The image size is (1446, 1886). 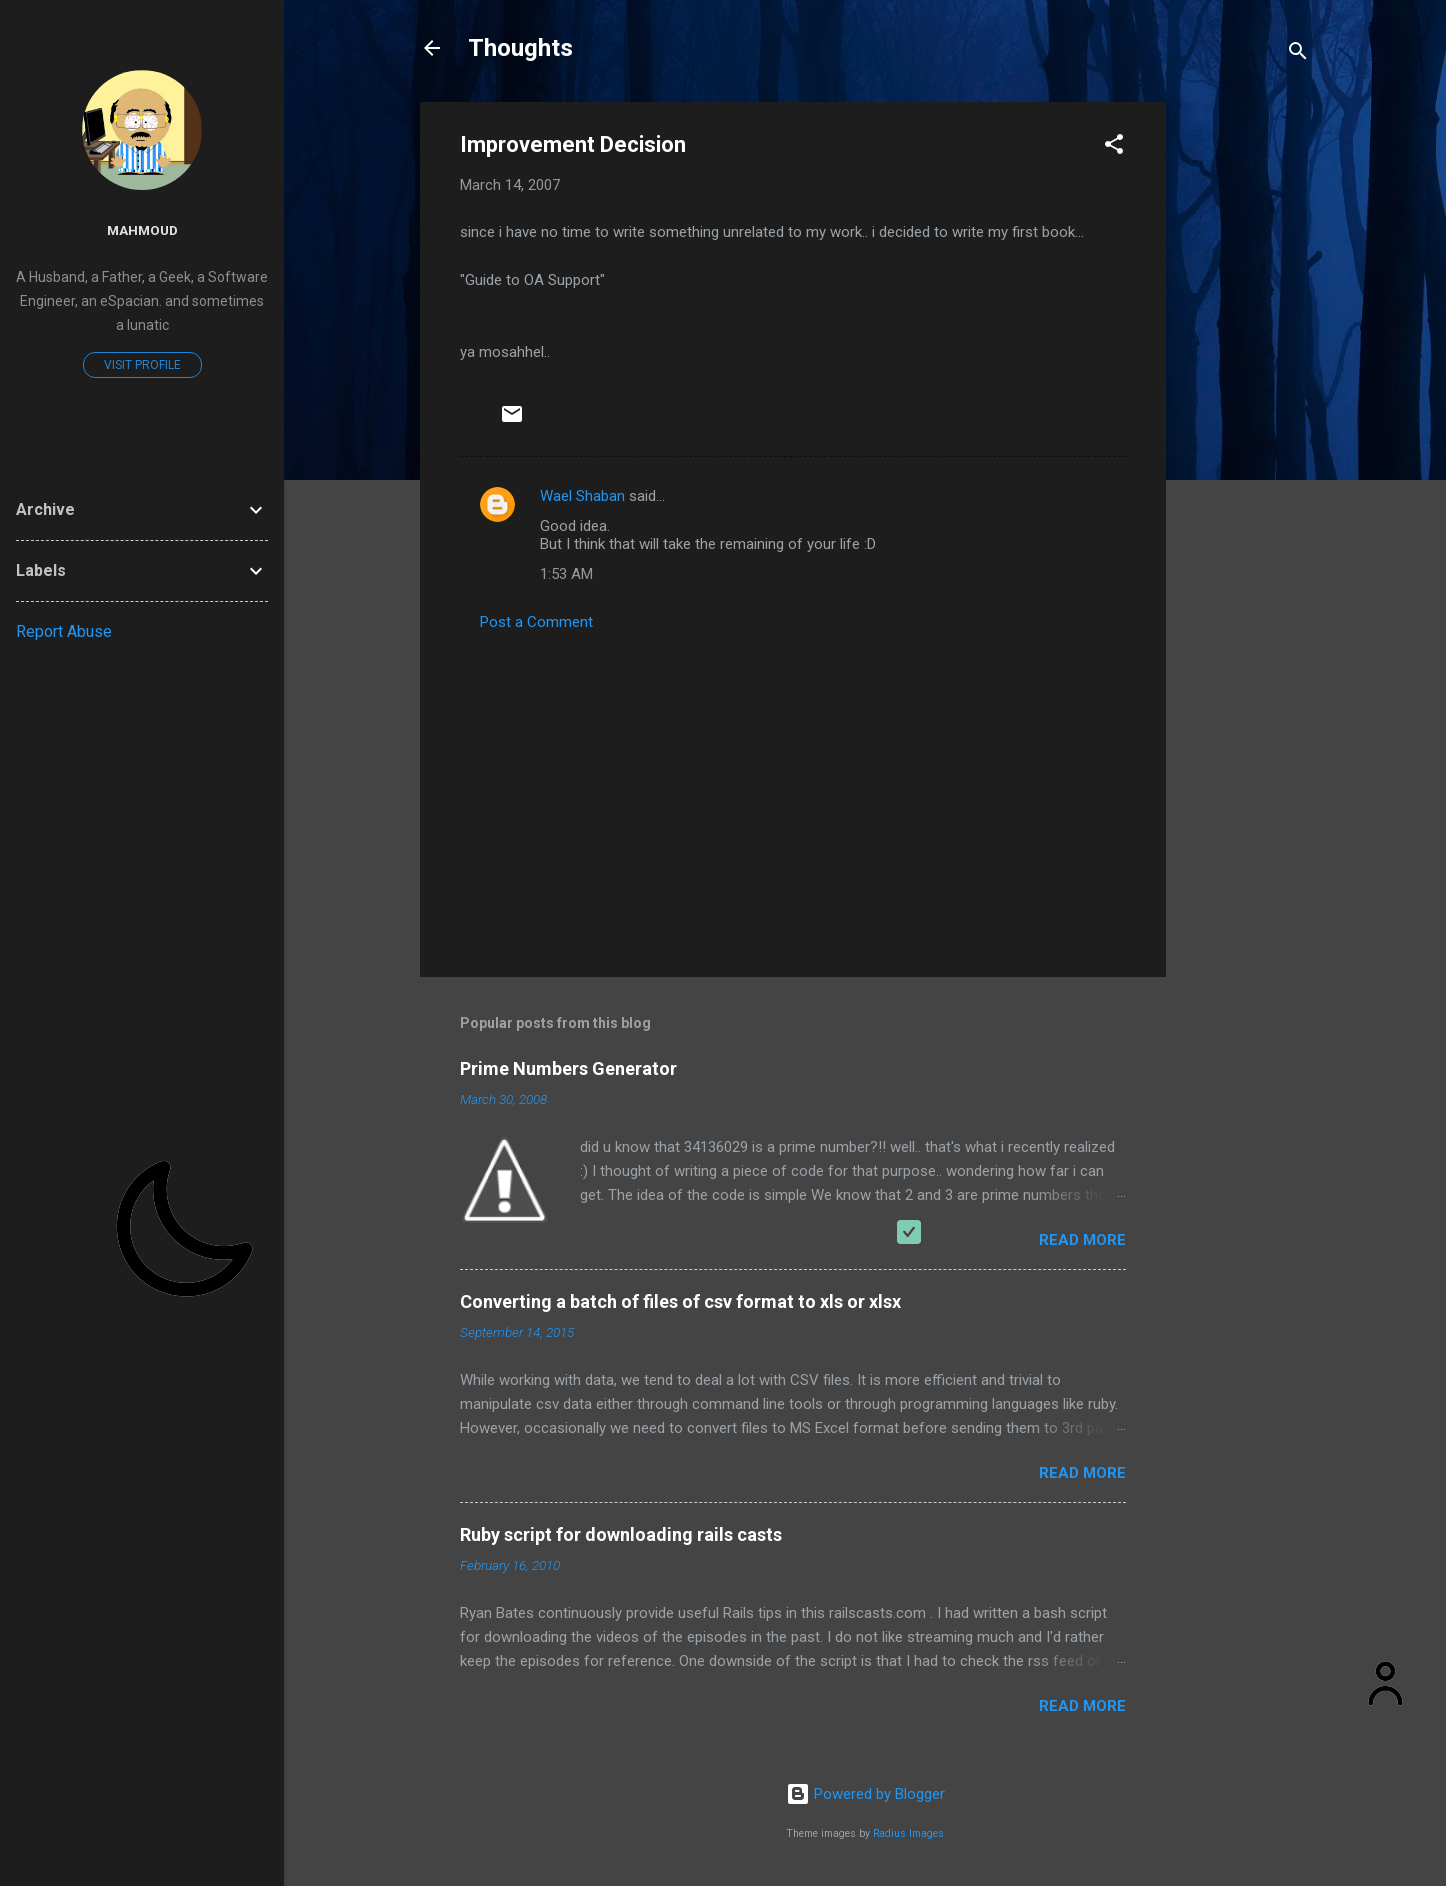 I want to click on enable dark mode, so click(x=184, y=1228).